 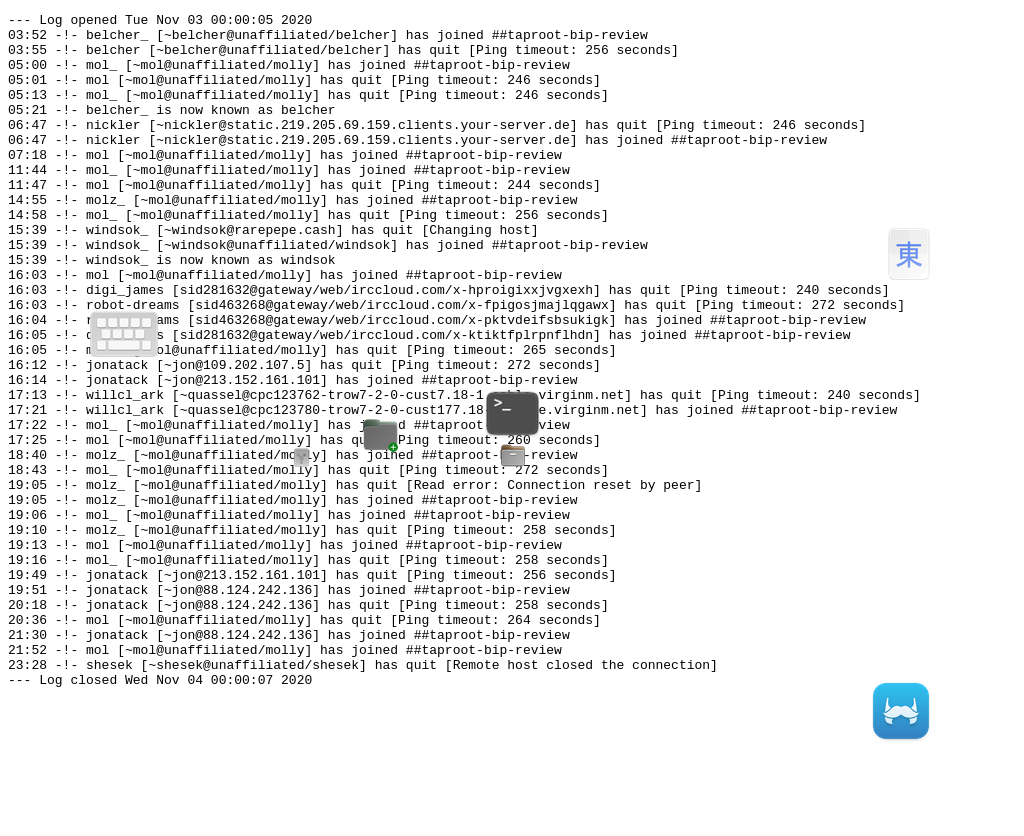 What do you see at coordinates (380, 434) in the screenshot?
I see `create a new folder` at bounding box center [380, 434].